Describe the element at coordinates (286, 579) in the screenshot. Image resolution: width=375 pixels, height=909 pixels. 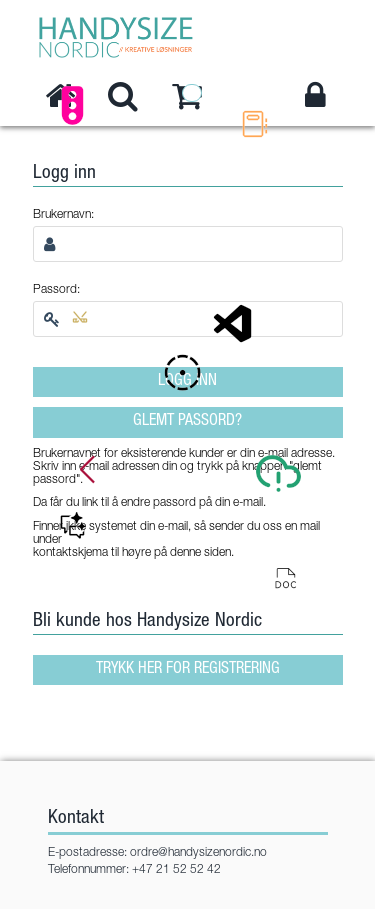
I see `open a document file` at that location.